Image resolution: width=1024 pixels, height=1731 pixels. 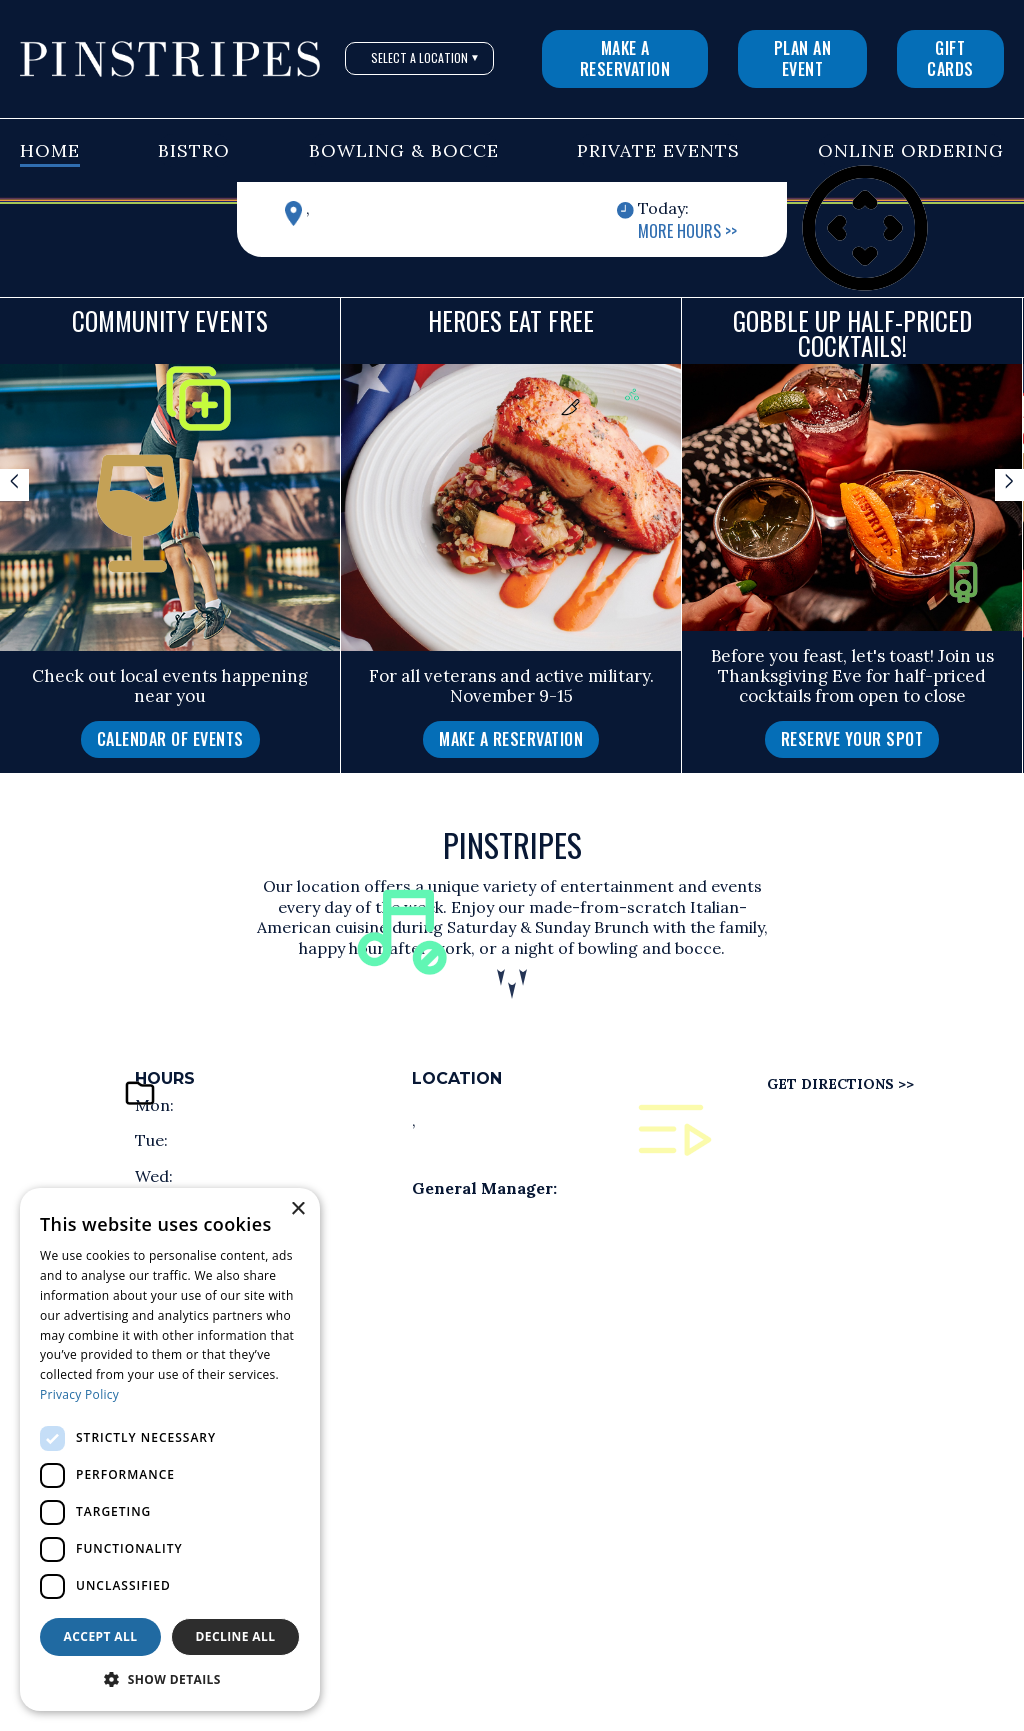 What do you see at coordinates (198, 398) in the screenshot?
I see `duplicate and add new item` at bounding box center [198, 398].